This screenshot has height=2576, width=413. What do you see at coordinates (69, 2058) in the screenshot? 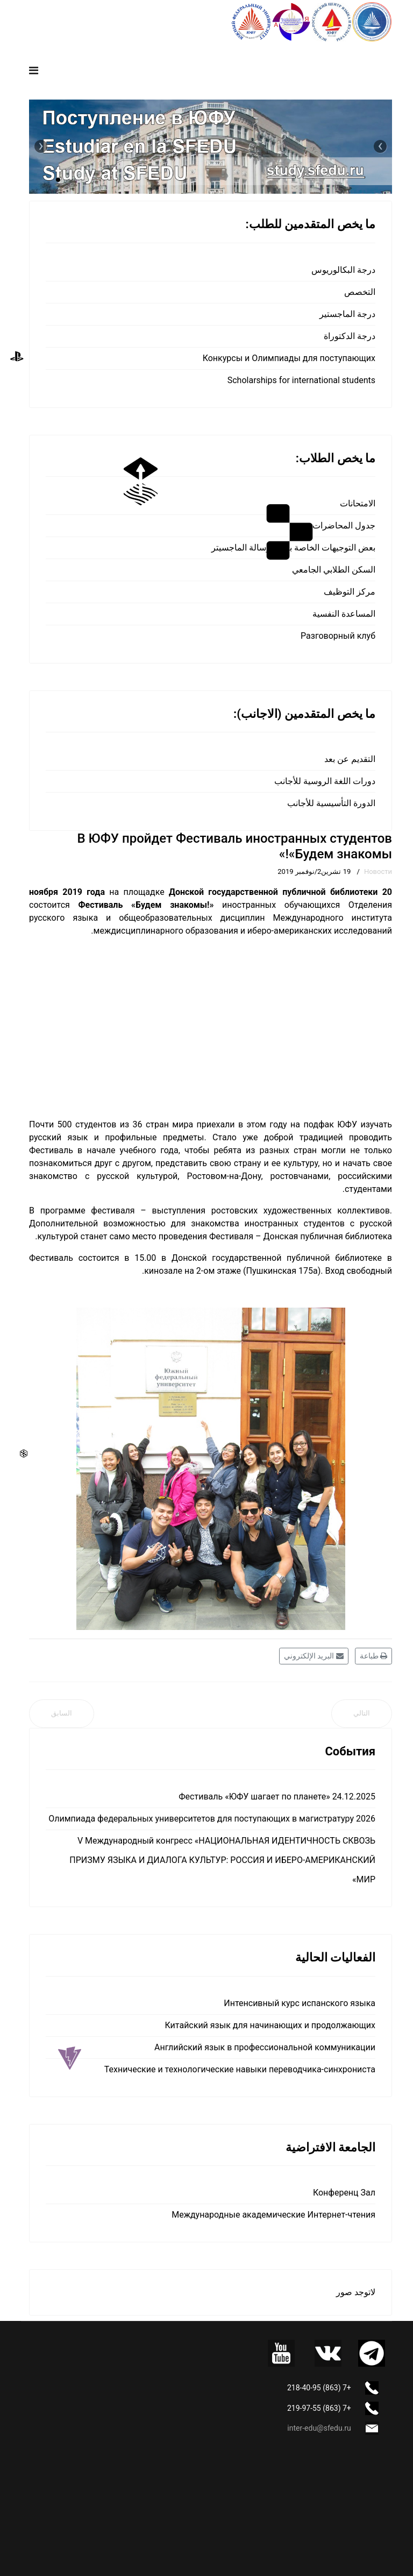
I see `vite framework logo` at bounding box center [69, 2058].